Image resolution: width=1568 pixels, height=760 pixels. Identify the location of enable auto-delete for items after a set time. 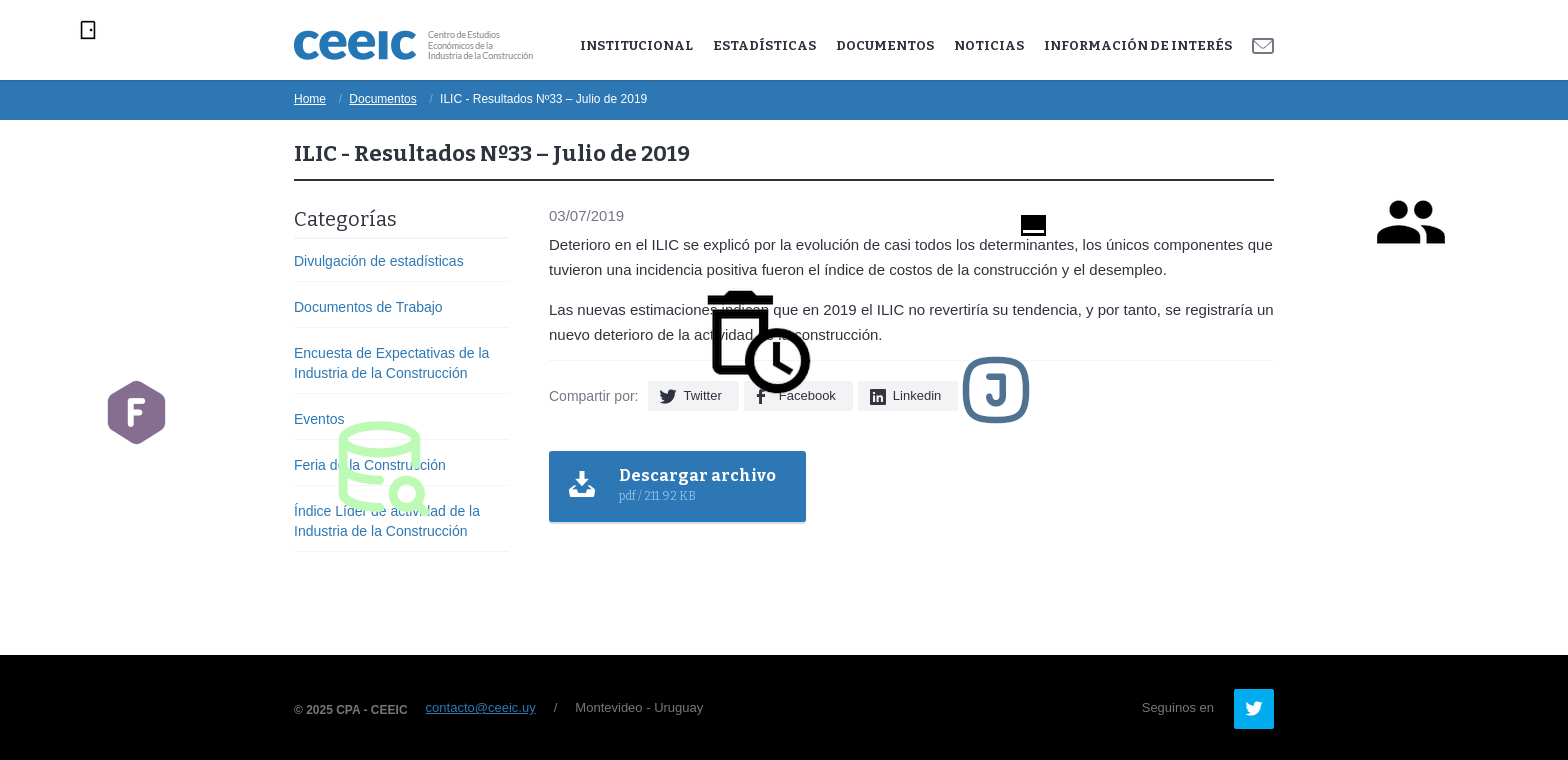
(759, 342).